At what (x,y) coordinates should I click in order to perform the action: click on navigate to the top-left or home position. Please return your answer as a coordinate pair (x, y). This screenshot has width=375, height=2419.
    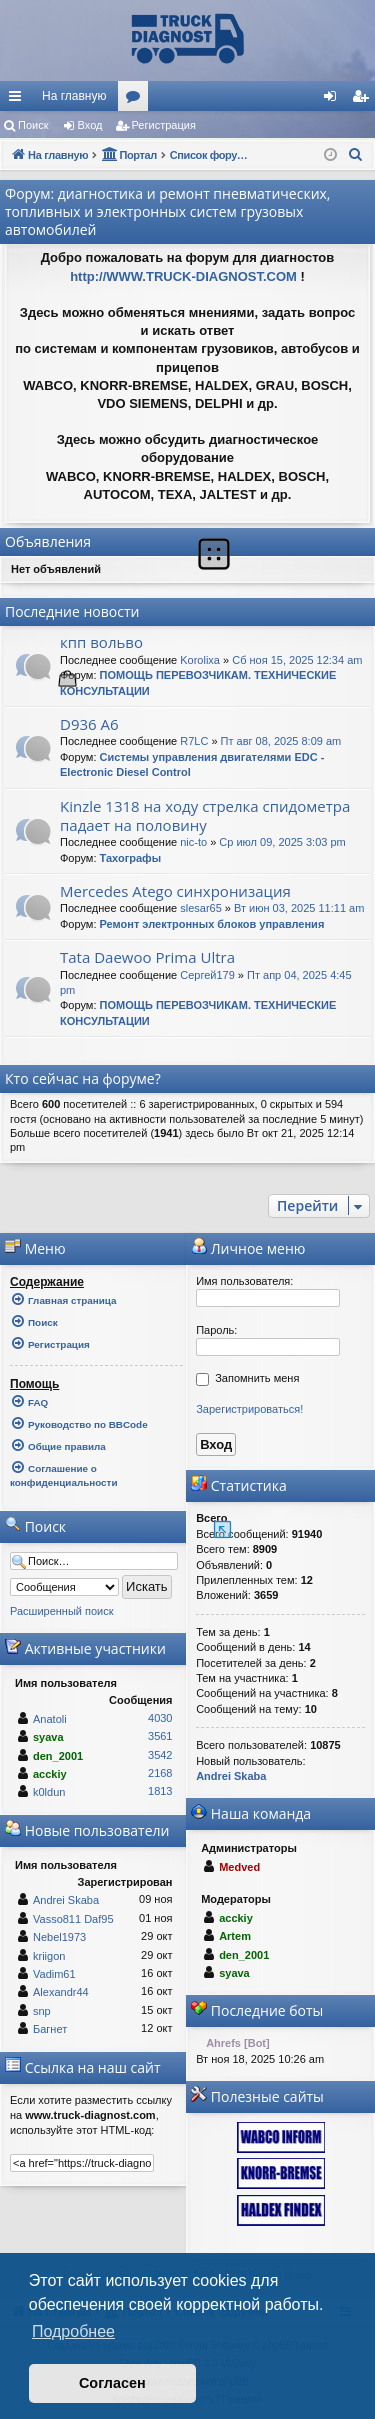
    Looking at the image, I should click on (222, 1529).